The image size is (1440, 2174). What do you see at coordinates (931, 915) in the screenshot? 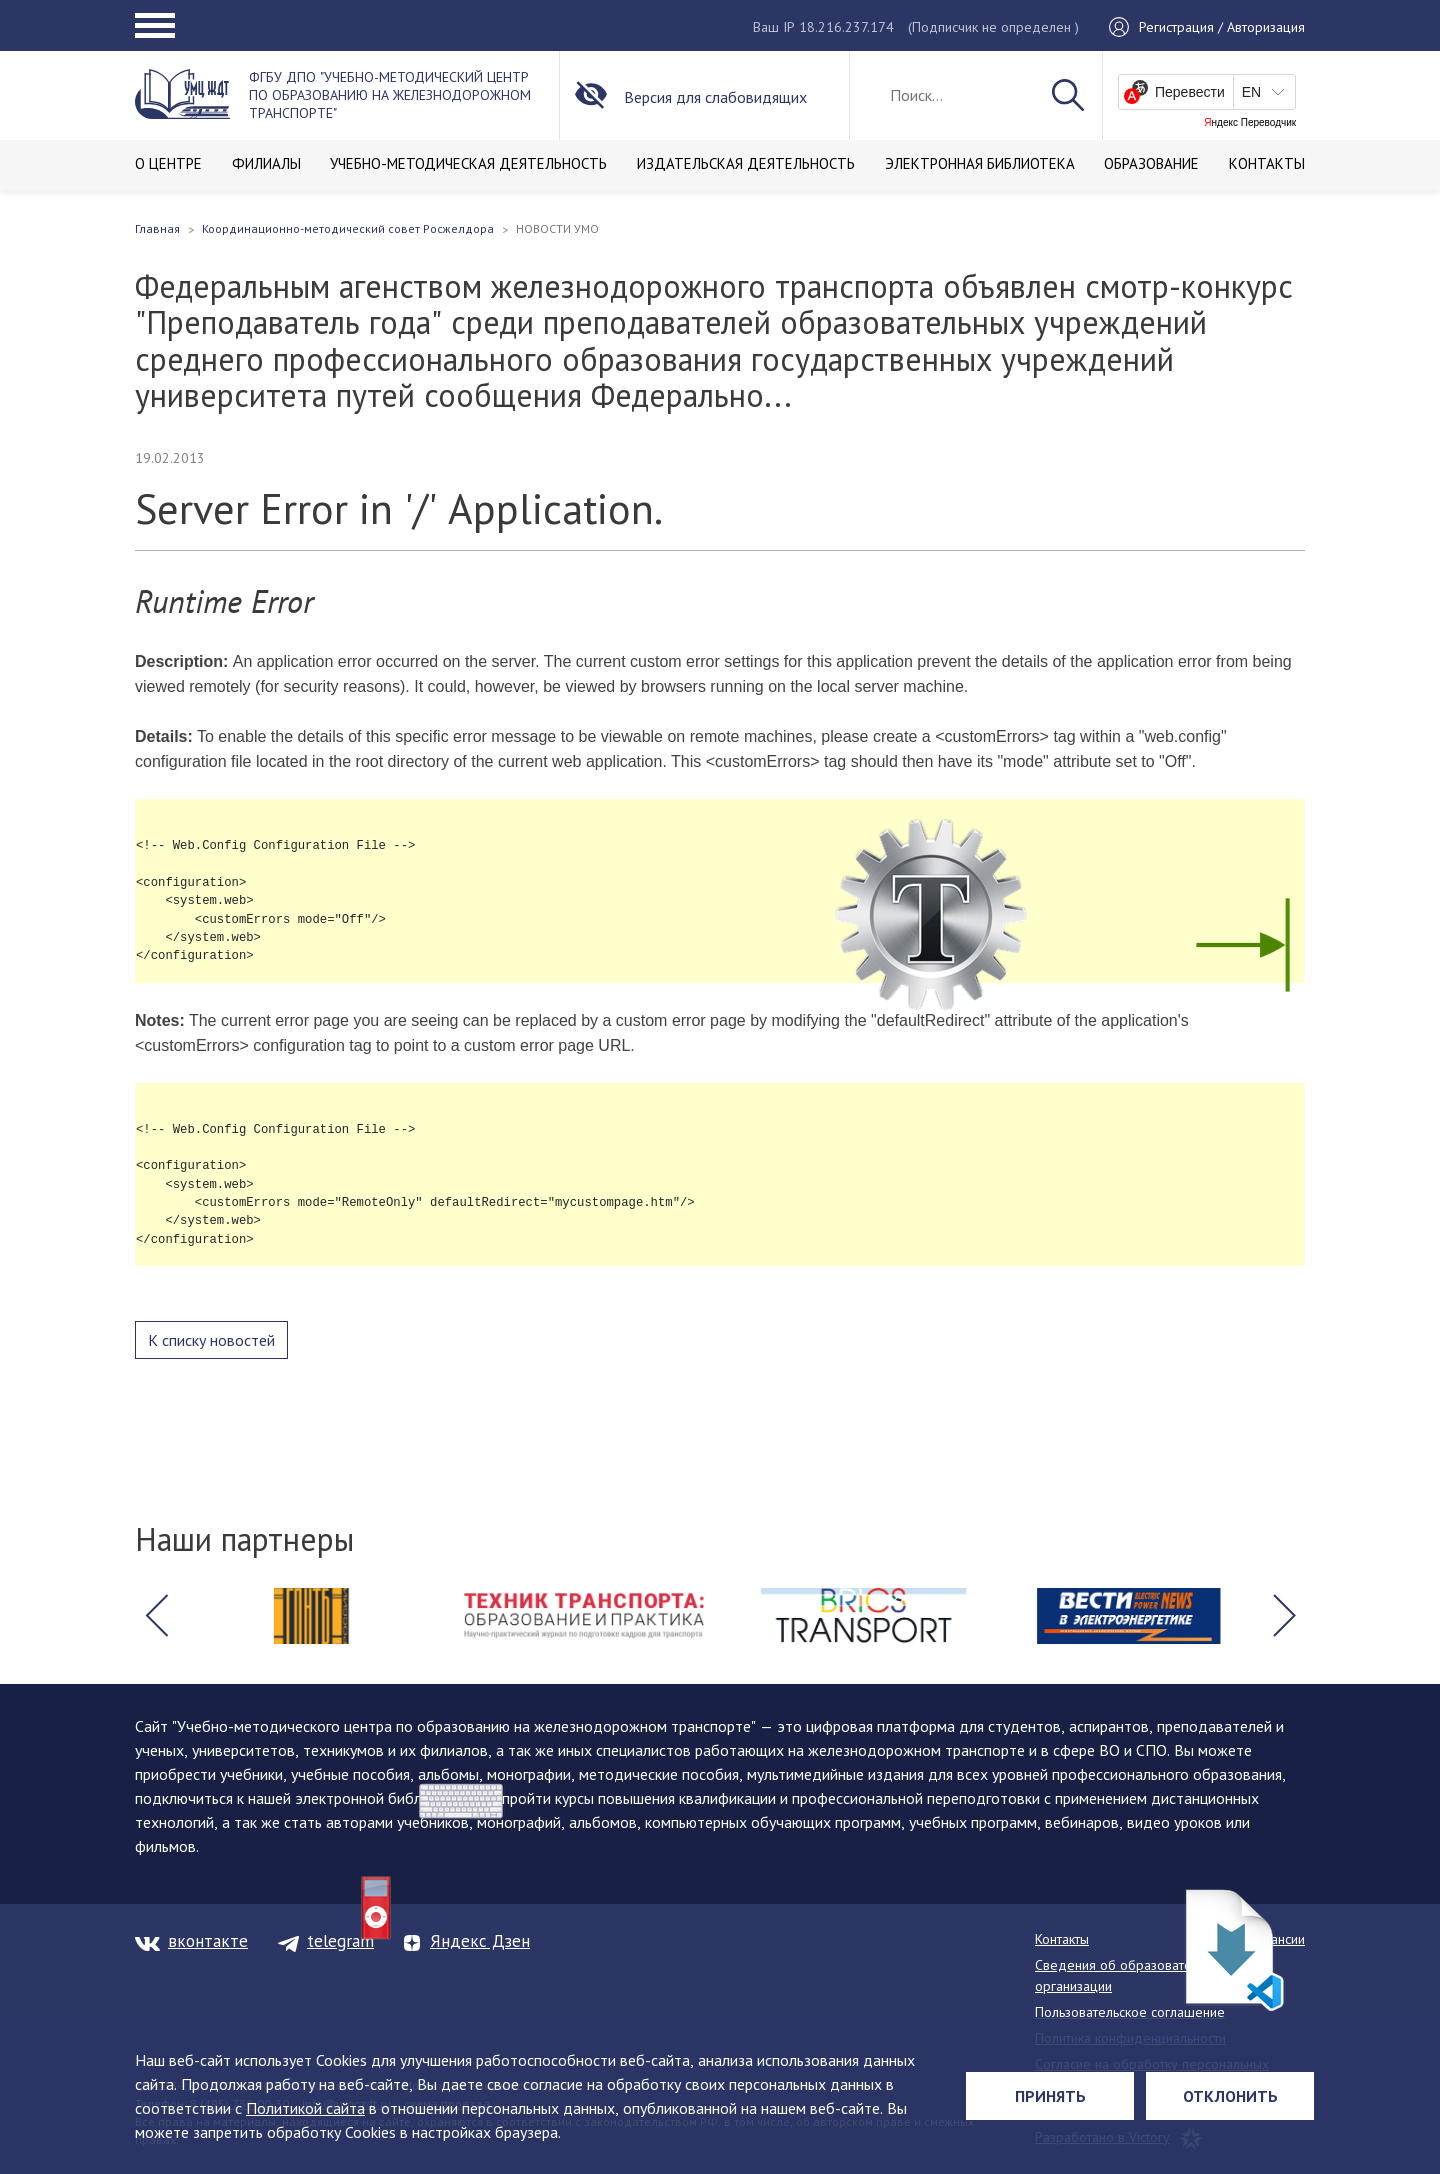
I see `access text behavior settings in iMovie` at bounding box center [931, 915].